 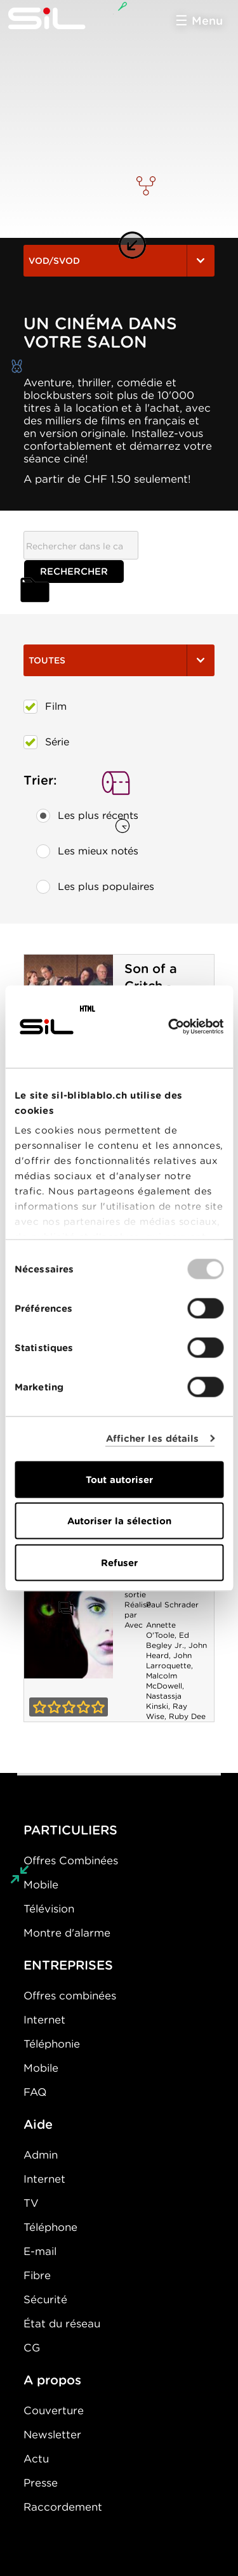 What do you see at coordinates (66, 1608) in the screenshot?
I see `open your conversations` at bounding box center [66, 1608].